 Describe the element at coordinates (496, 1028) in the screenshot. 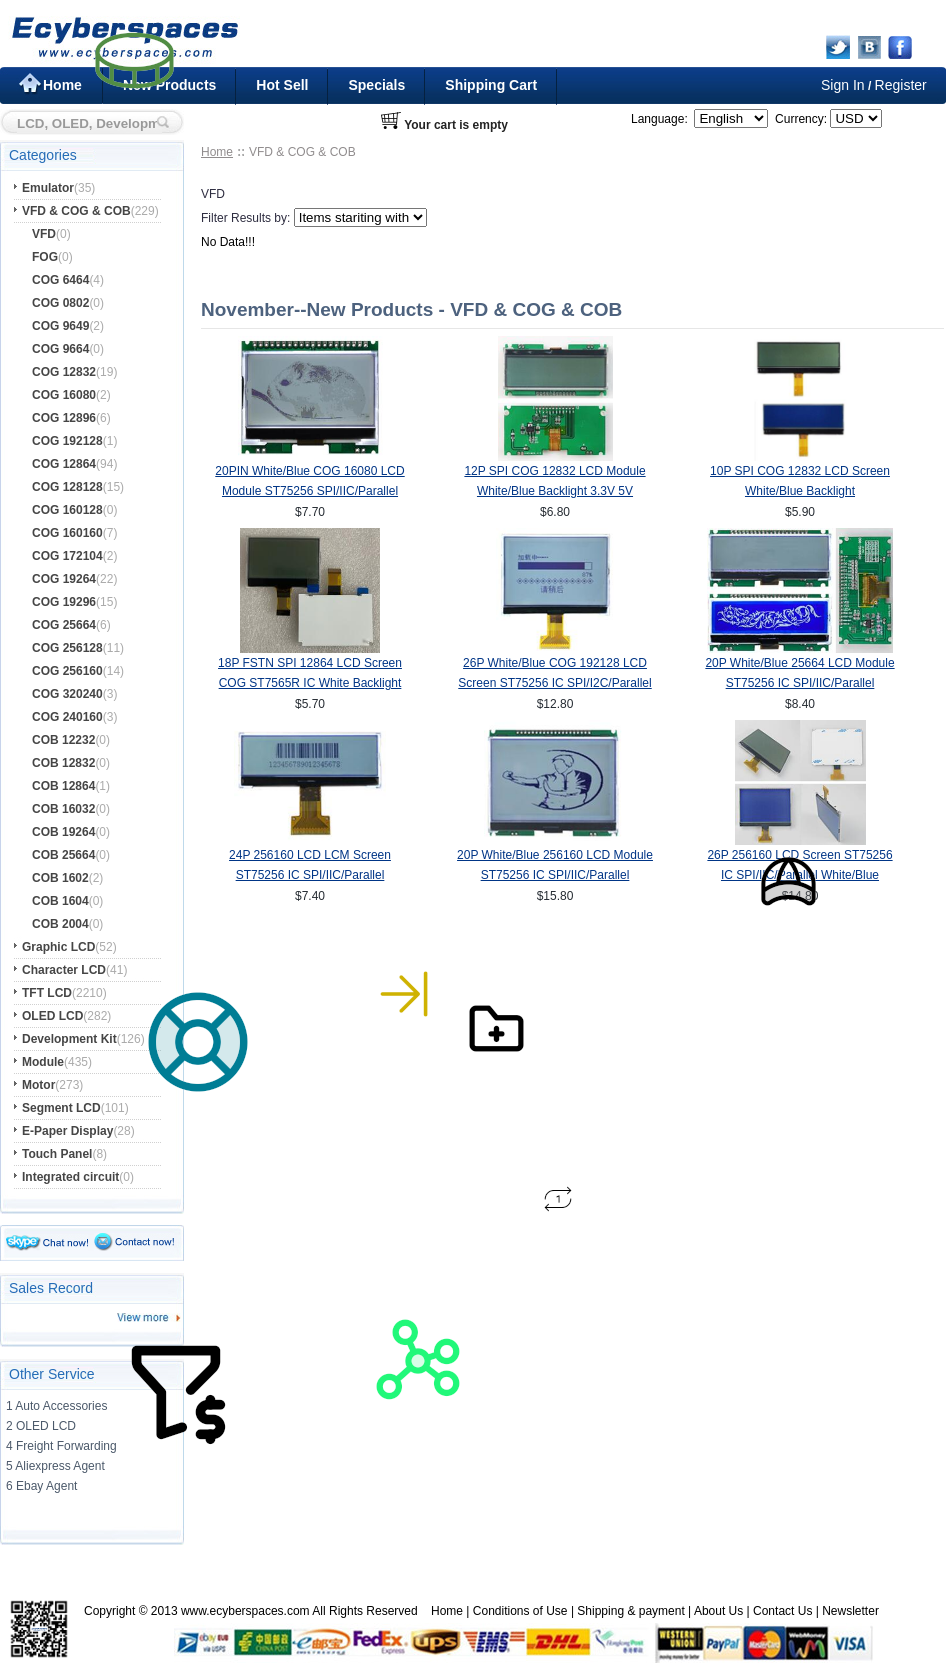

I see `create a new folder` at that location.